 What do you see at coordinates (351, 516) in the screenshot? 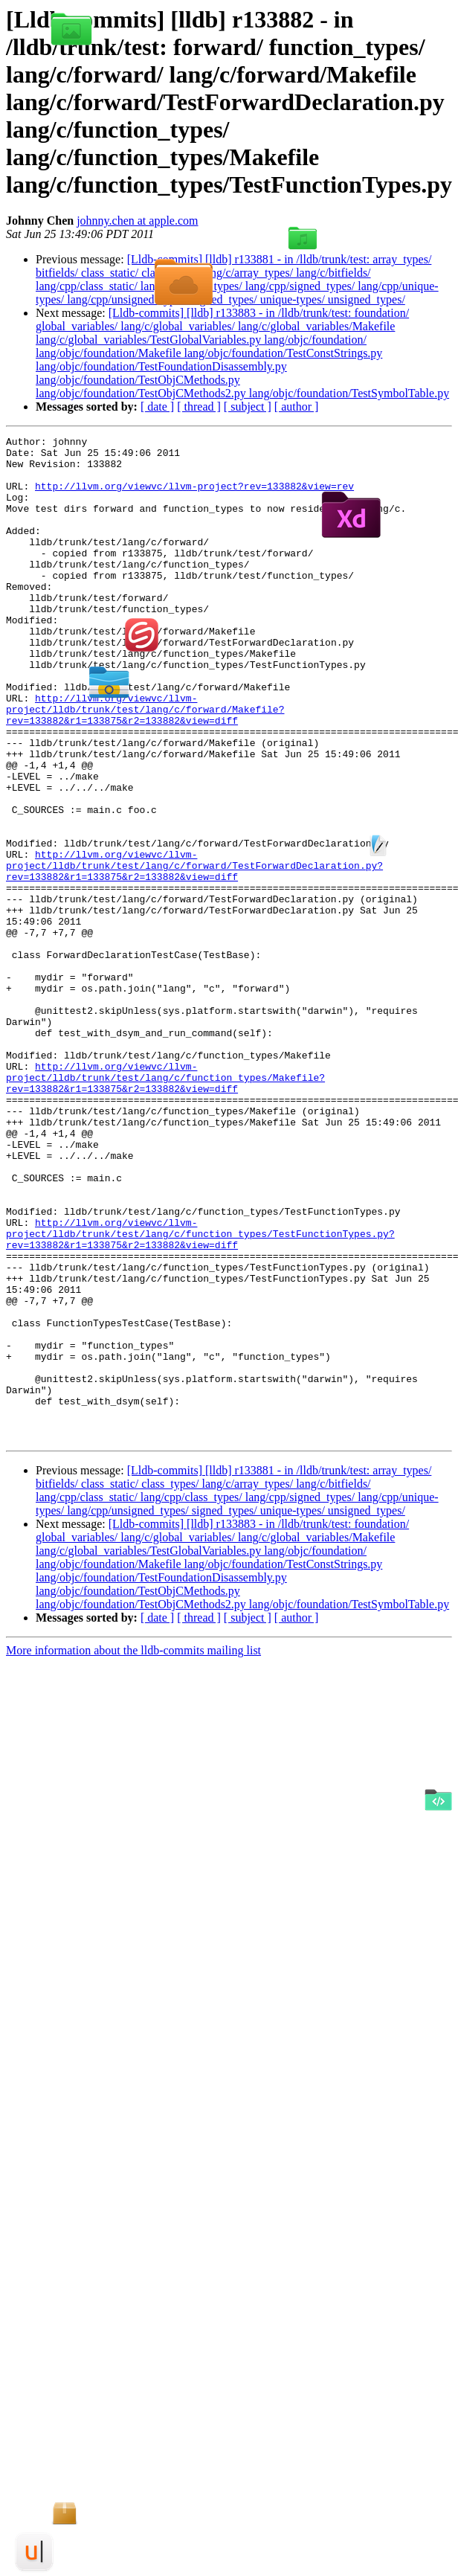
I see `open folder containing Adobe XD project files` at bounding box center [351, 516].